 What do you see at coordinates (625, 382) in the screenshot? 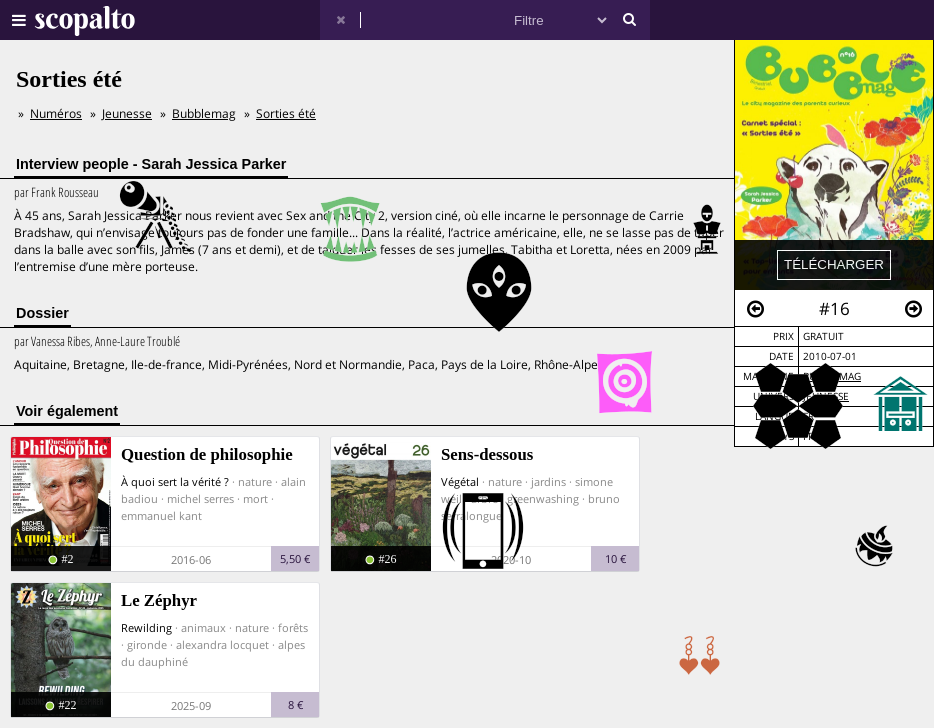
I see `view wanted poster or bounty target` at bounding box center [625, 382].